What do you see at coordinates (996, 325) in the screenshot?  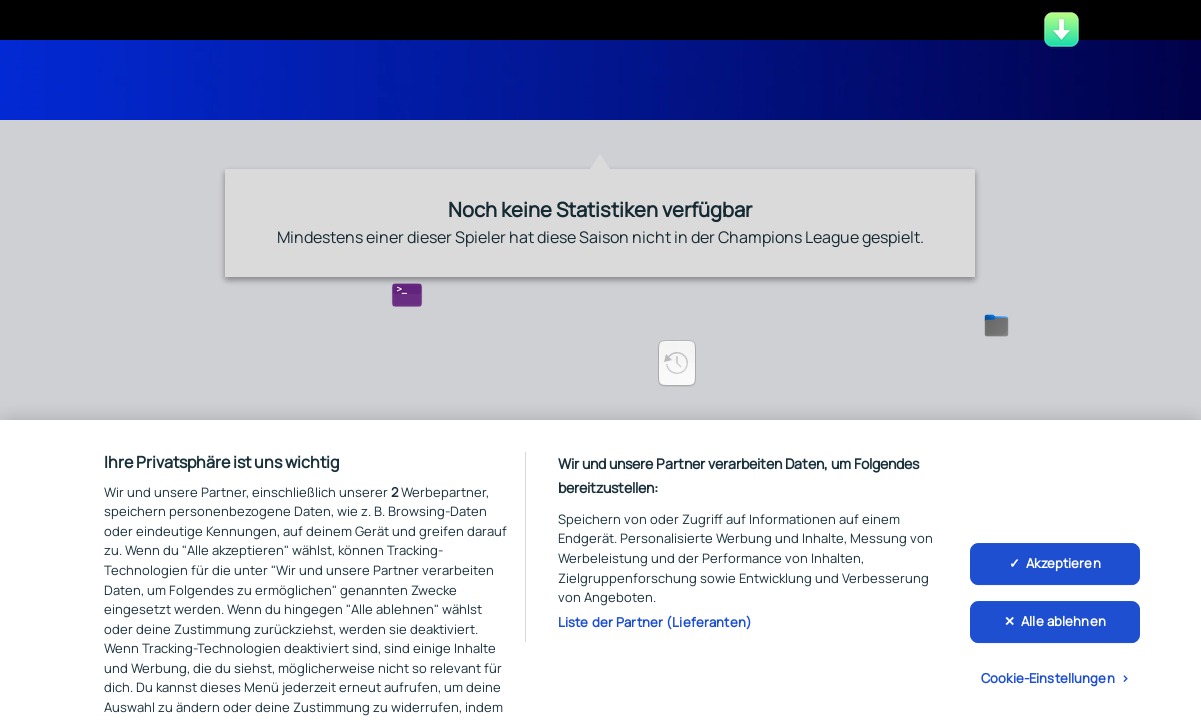 I see `open folder to view contents` at bounding box center [996, 325].